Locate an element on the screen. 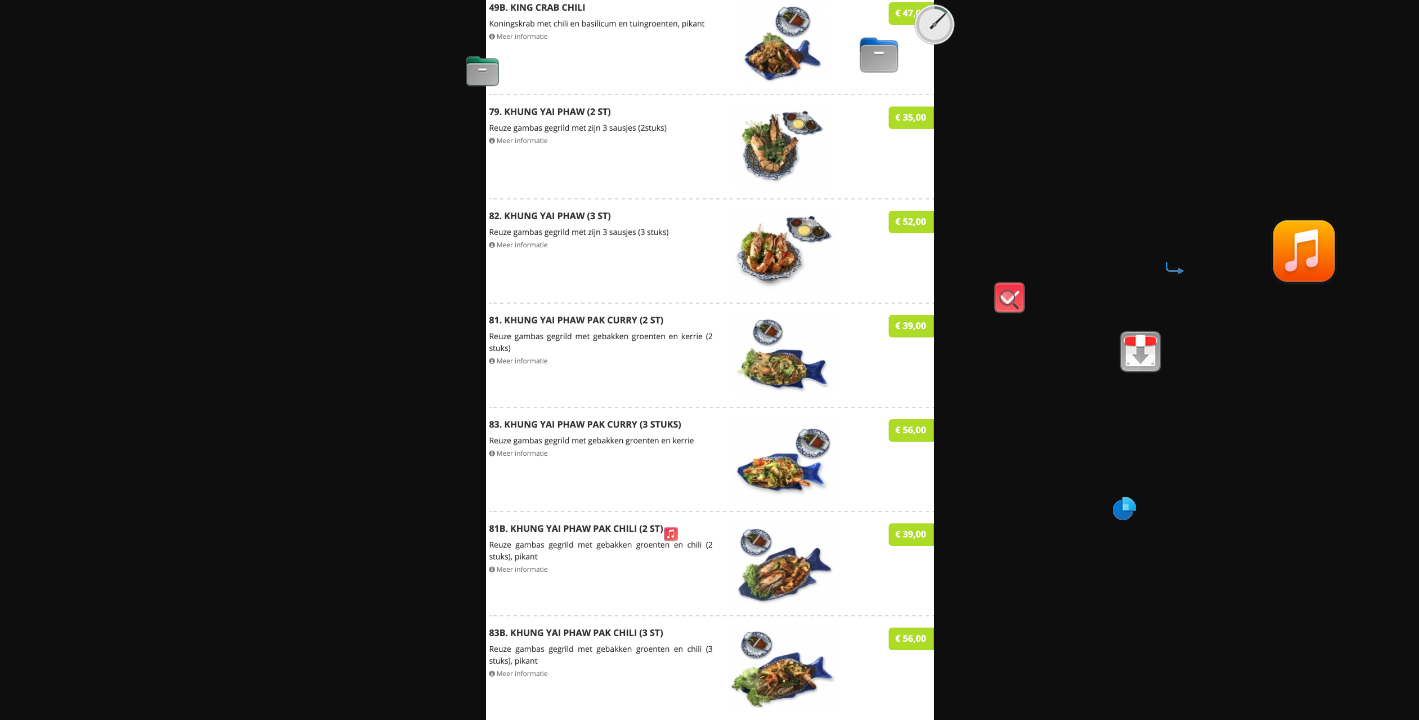 This screenshot has height=720, width=1419. open the sales app is located at coordinates (1124, 508).